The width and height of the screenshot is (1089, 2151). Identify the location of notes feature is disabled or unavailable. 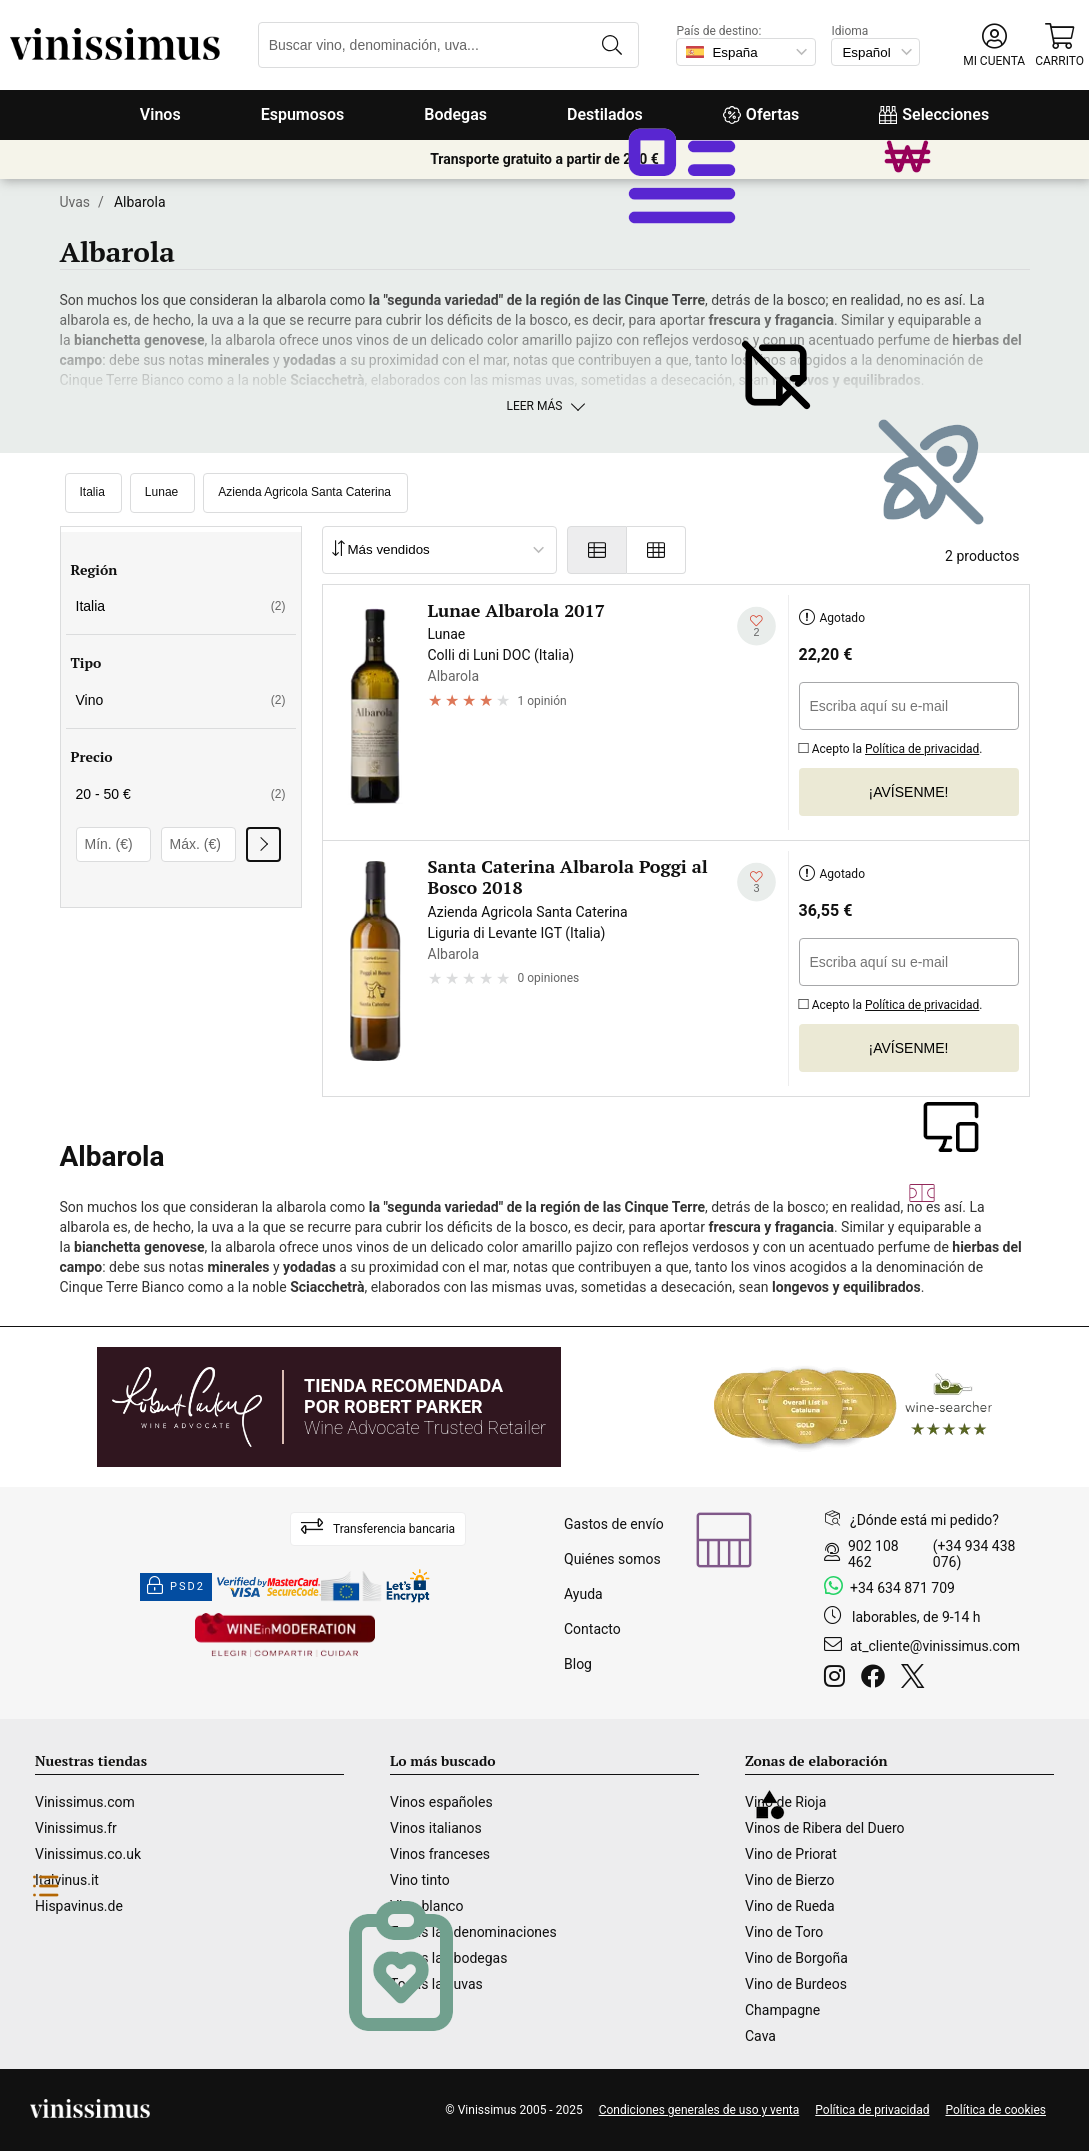
(776, 375).